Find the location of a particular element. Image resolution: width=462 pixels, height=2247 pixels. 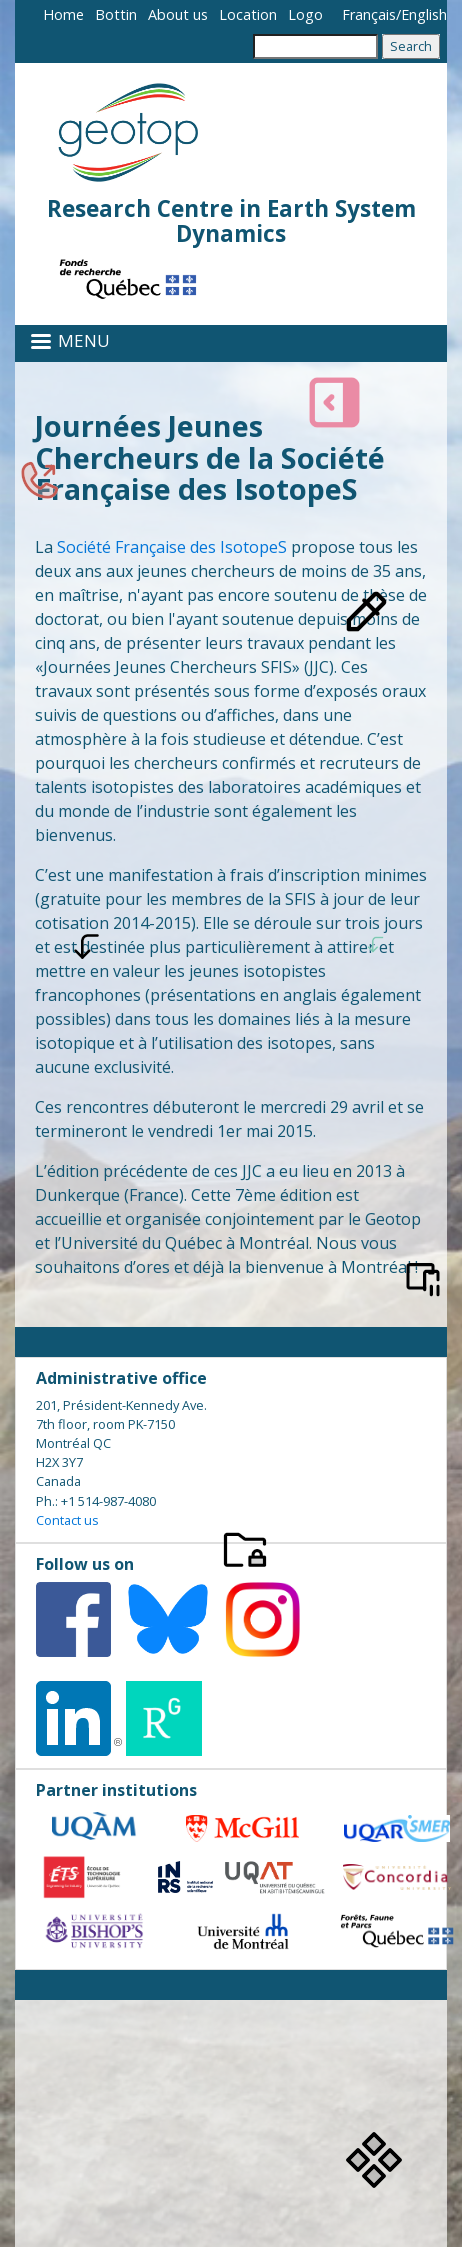

expand the right sidebar panel is located at coordinates (334, 402).